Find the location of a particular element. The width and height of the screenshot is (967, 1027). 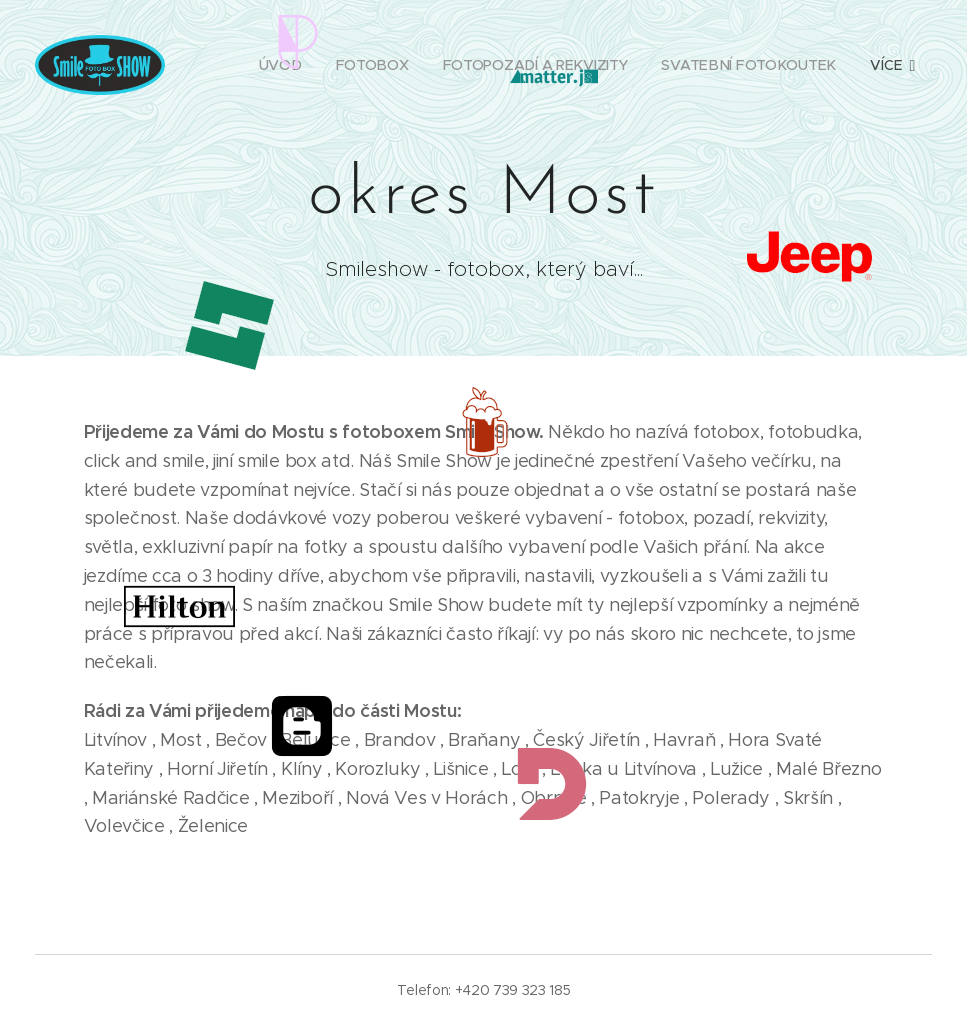

deepgram logo is located at coordinates (552, 784).